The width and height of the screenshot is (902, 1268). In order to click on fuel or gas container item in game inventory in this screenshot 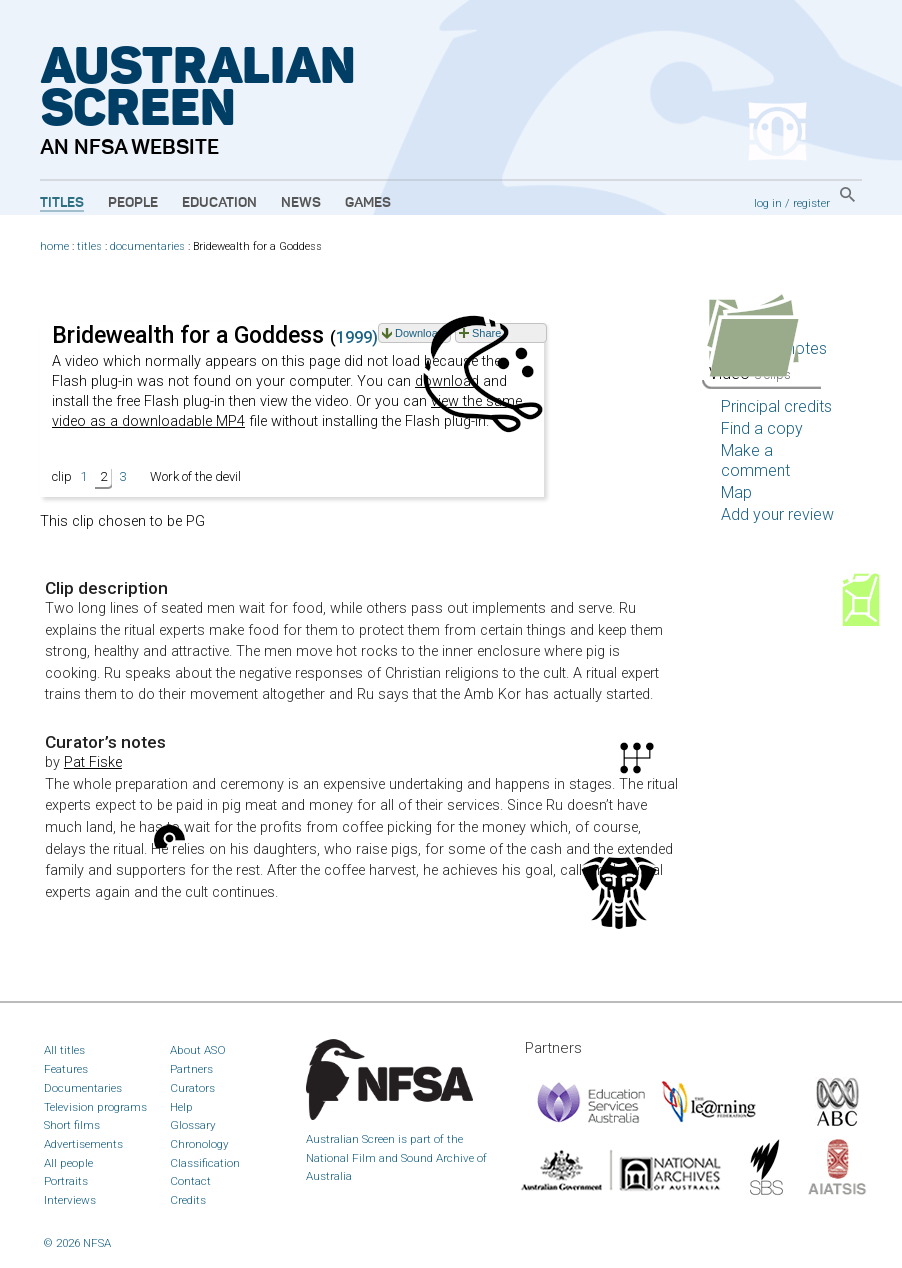, I will do `click(861, 598)`.